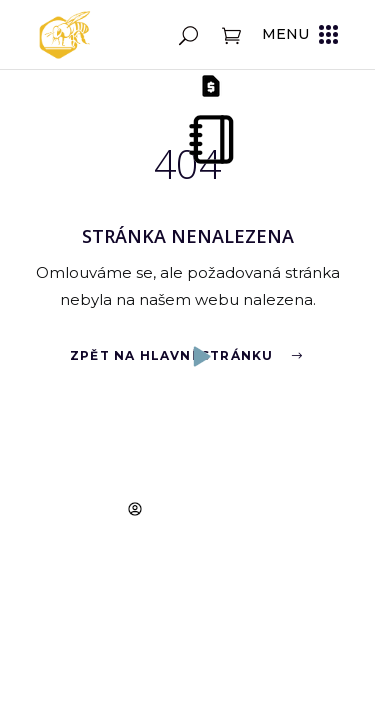 The image size is (375, 720). I want to click on open your notebook, so click(213, 139).